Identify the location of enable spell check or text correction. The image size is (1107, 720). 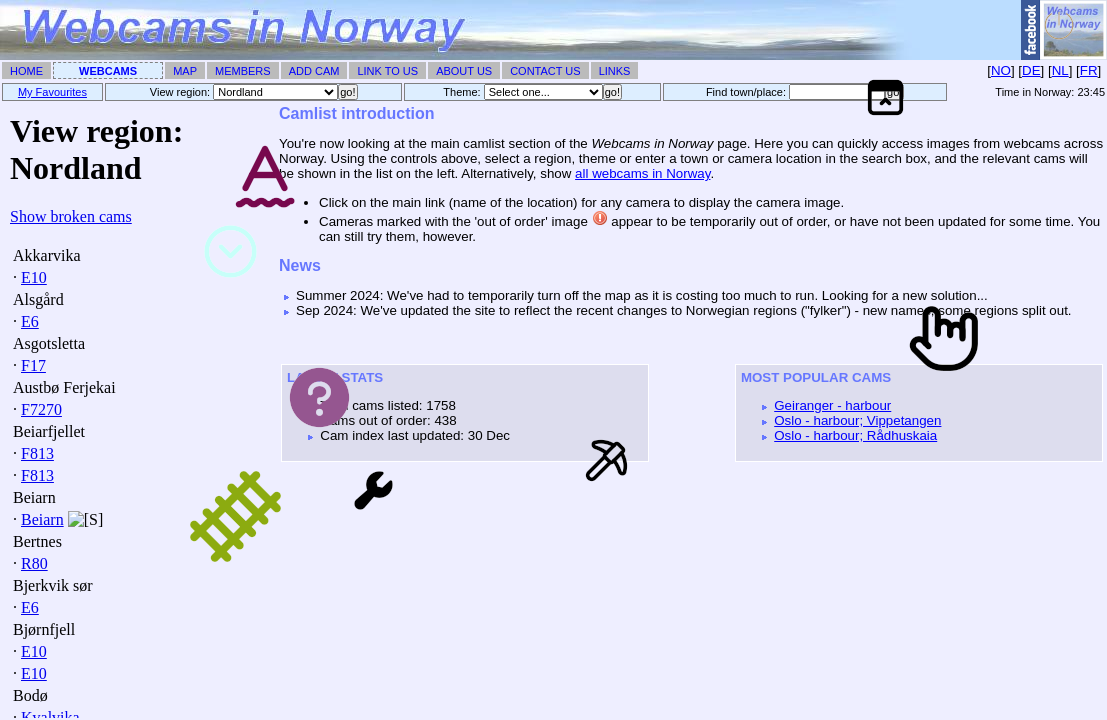
(265, 175).